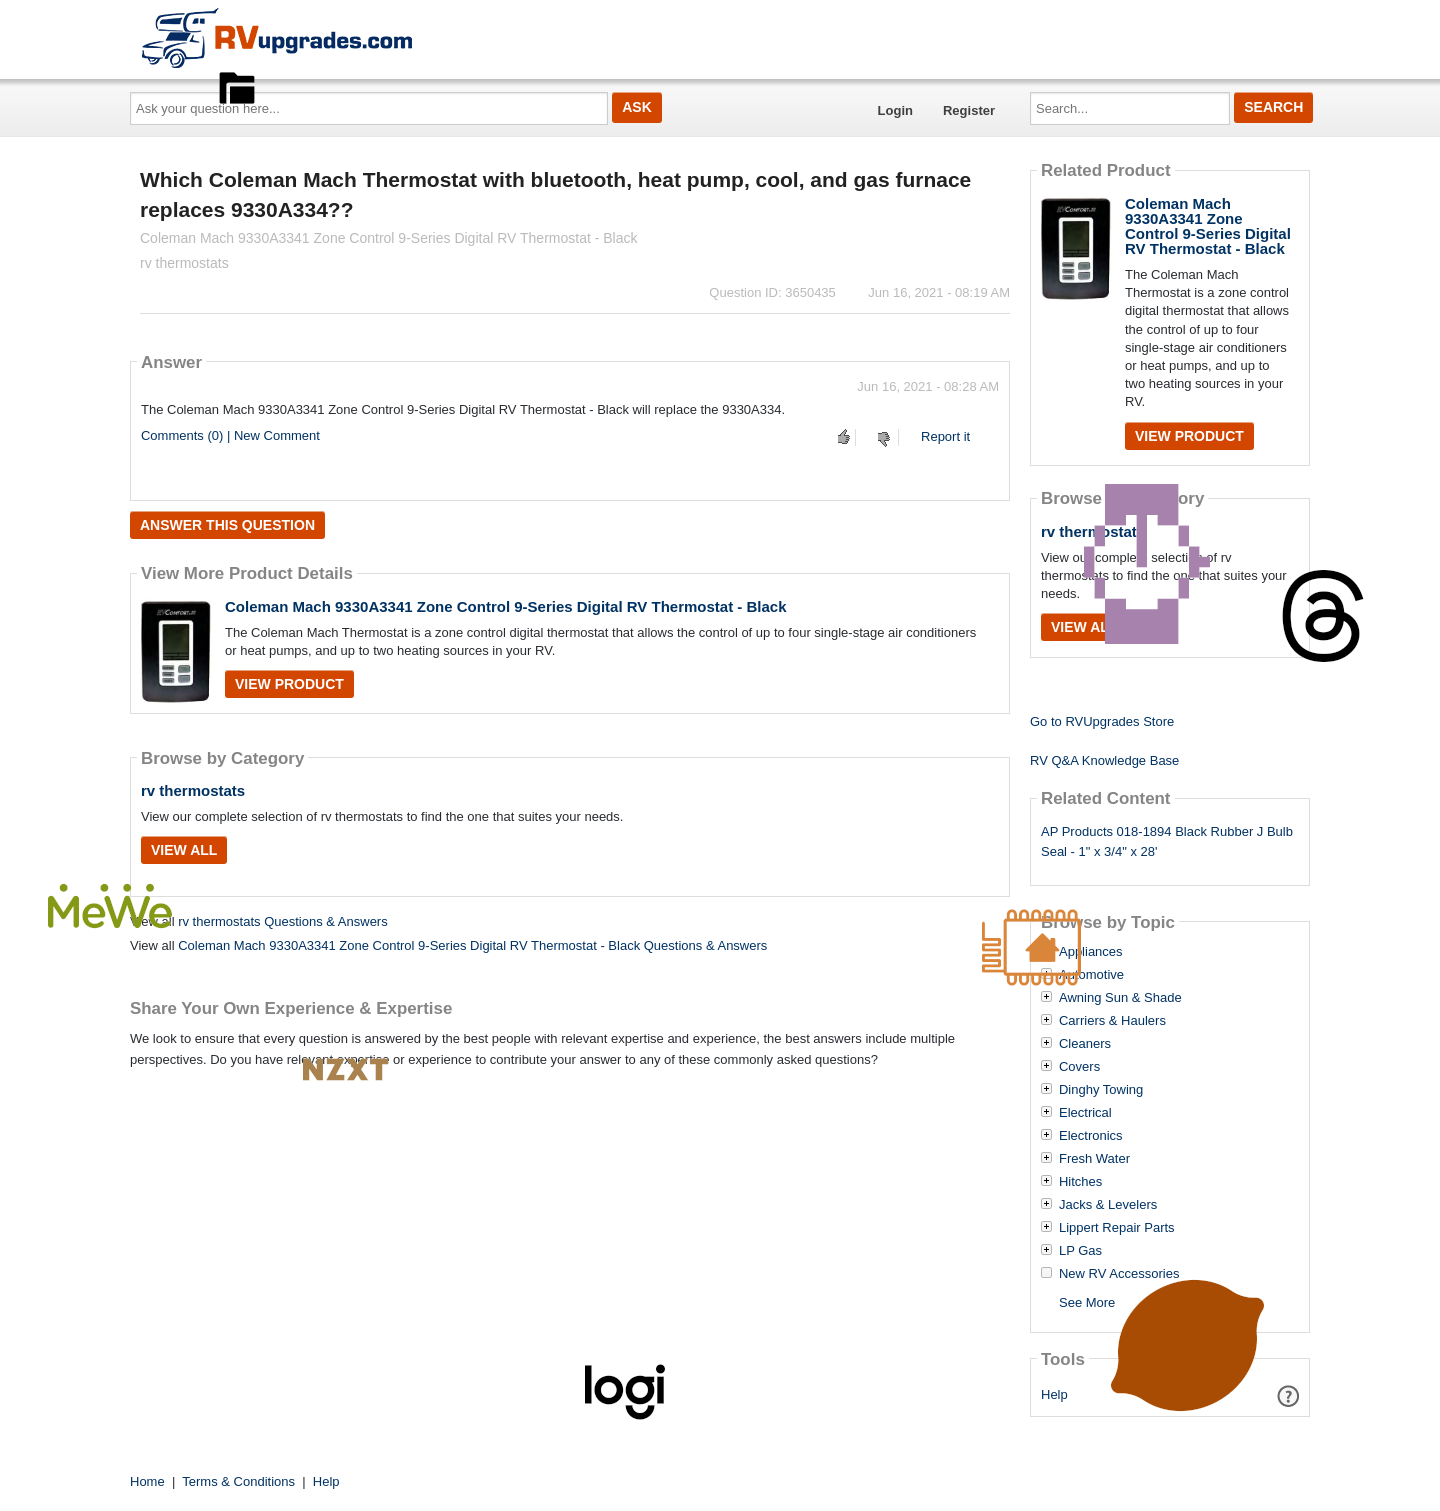 The image size is (1440, 1511). Describe the element at coordinates (625, 1392) in the screenshot. I see `Logitech brand logo` at that location.